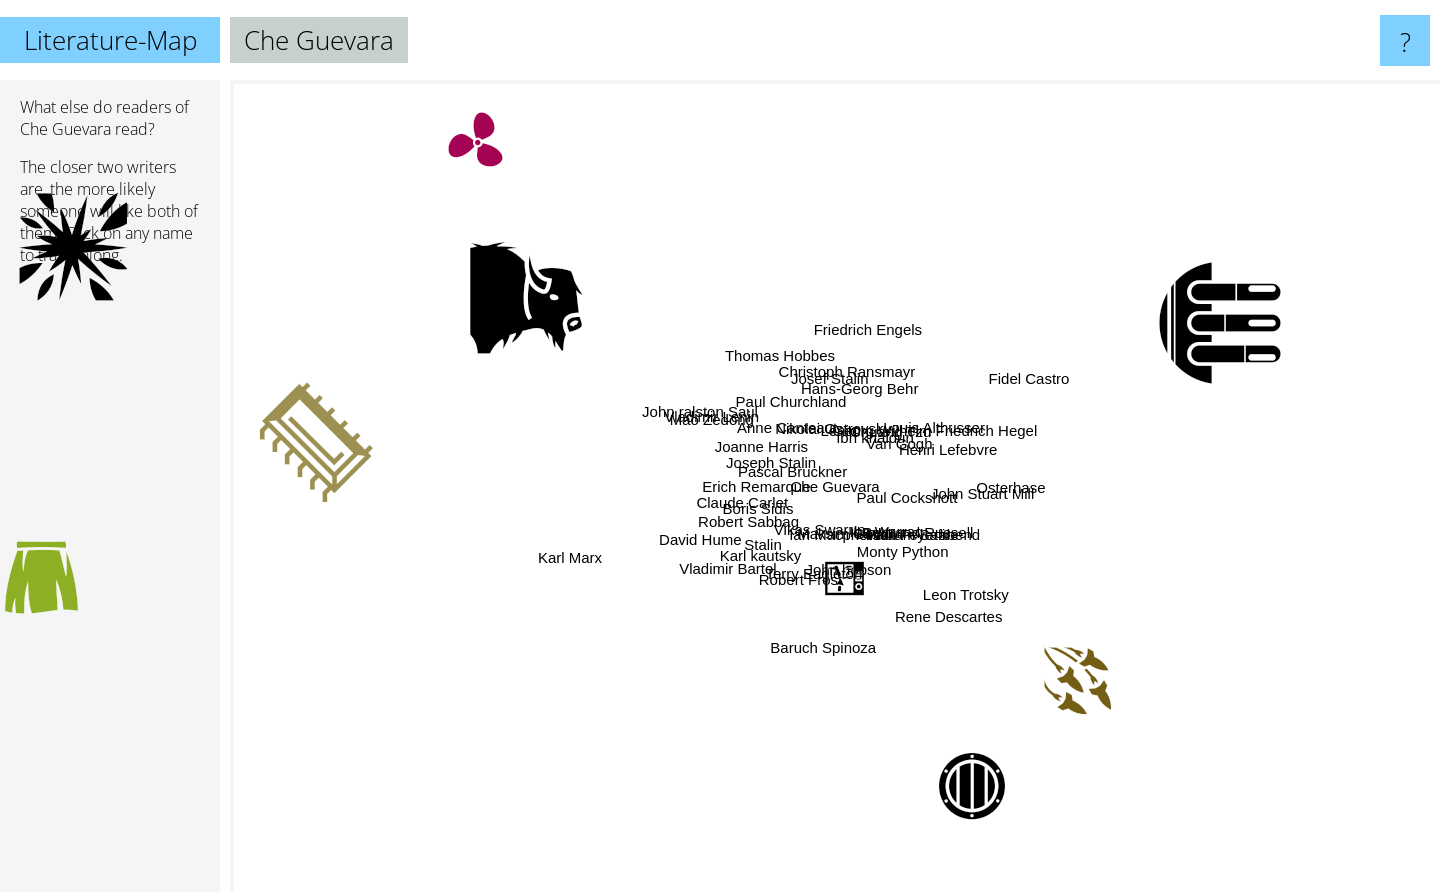 This screenshot has height=892, width=1440. I want to click on view system memory or RAM usage, so click(315, 441).